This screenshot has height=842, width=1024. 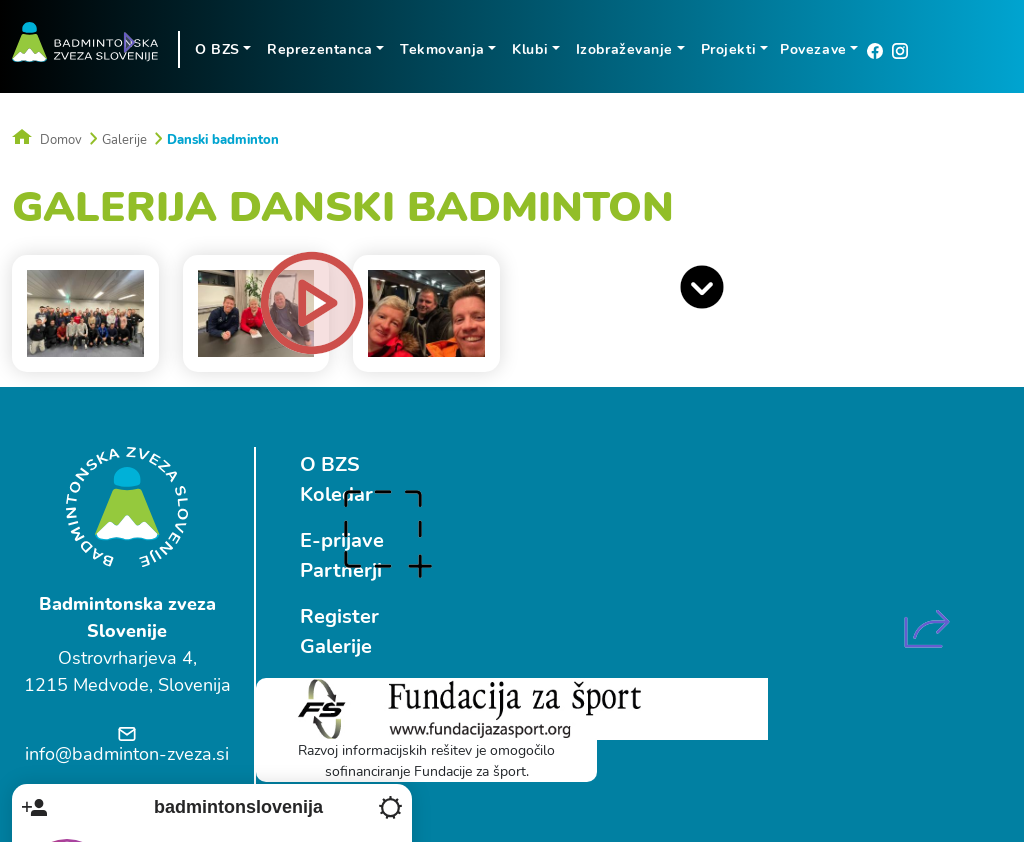 I want to click on navigate to the next item or screen, so click(x=128, y=42).